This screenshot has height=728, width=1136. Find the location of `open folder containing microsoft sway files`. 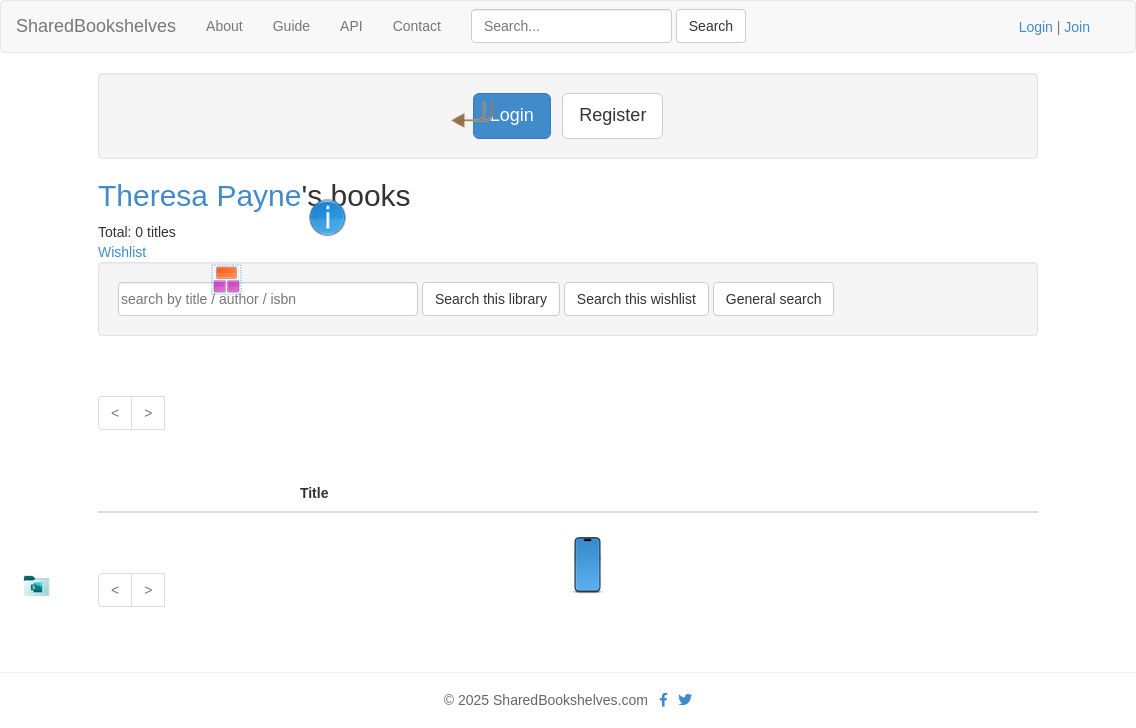

open folder containing microsoft sway files is located at coordinates (36, 586).